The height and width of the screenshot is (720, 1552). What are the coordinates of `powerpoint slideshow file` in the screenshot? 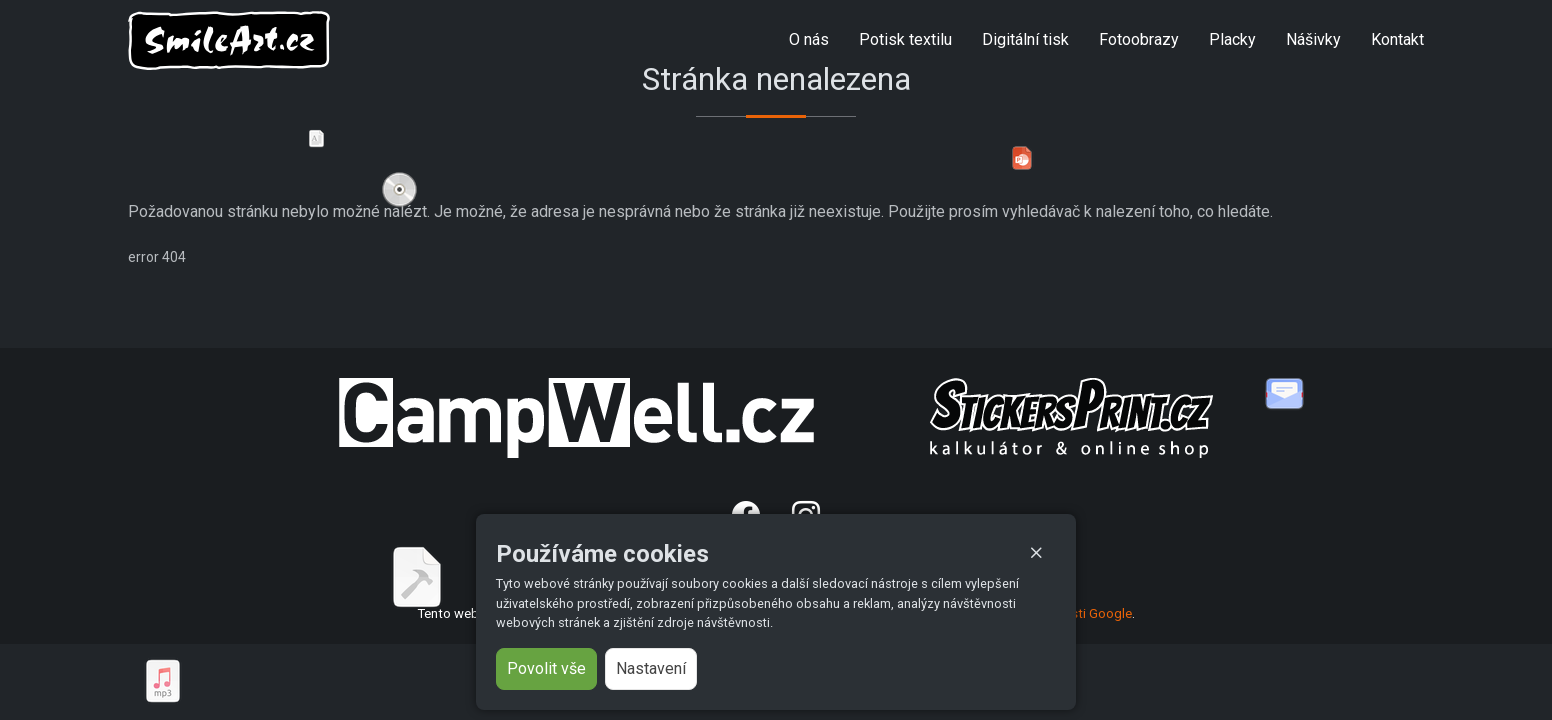 It's located at (1022, 158).